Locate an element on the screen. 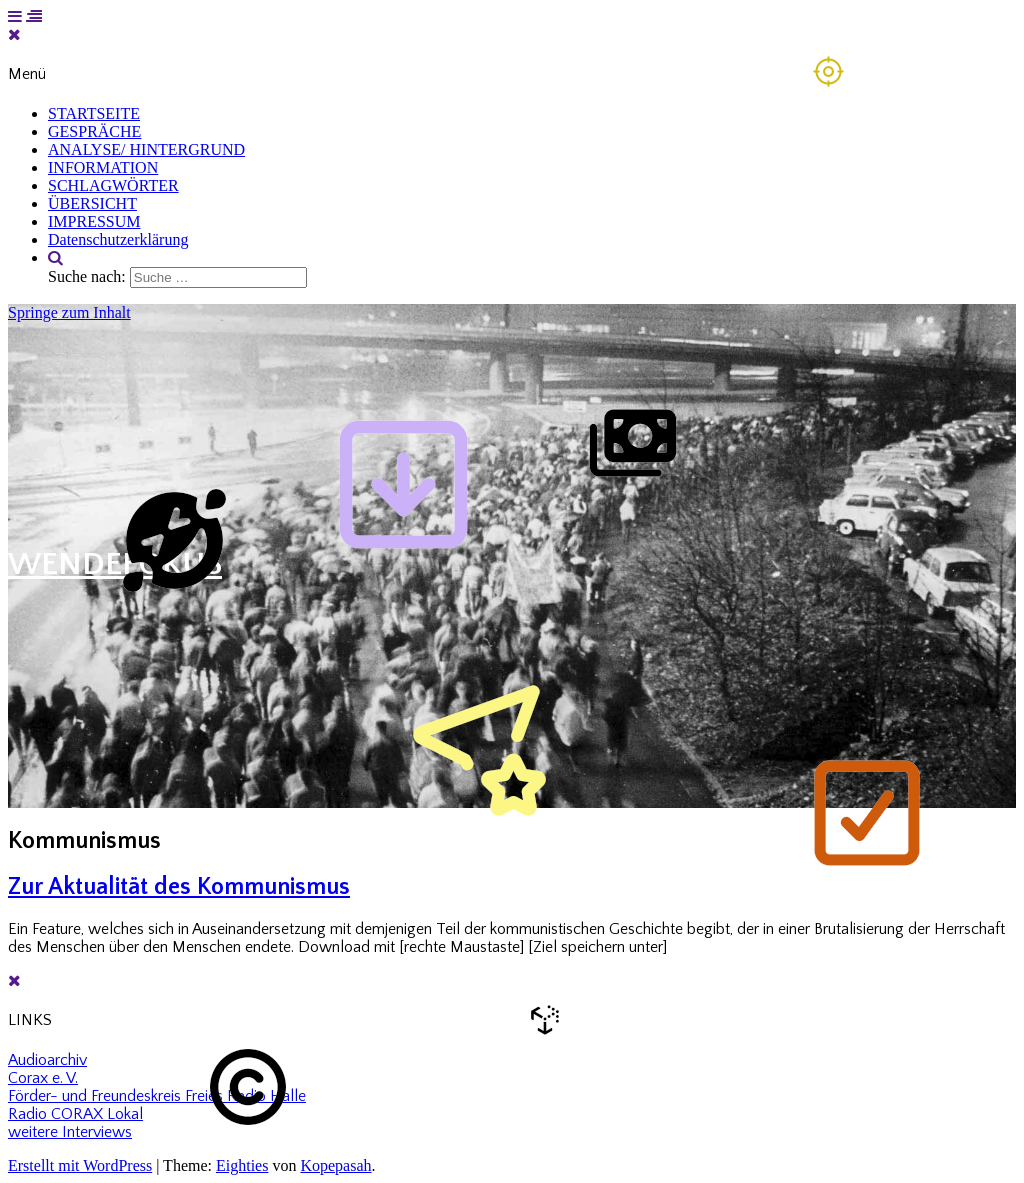 Image resolution: width=1024 pixels, height=1183 pixels. mark a location as favorite is located at coordinates (477, 747).